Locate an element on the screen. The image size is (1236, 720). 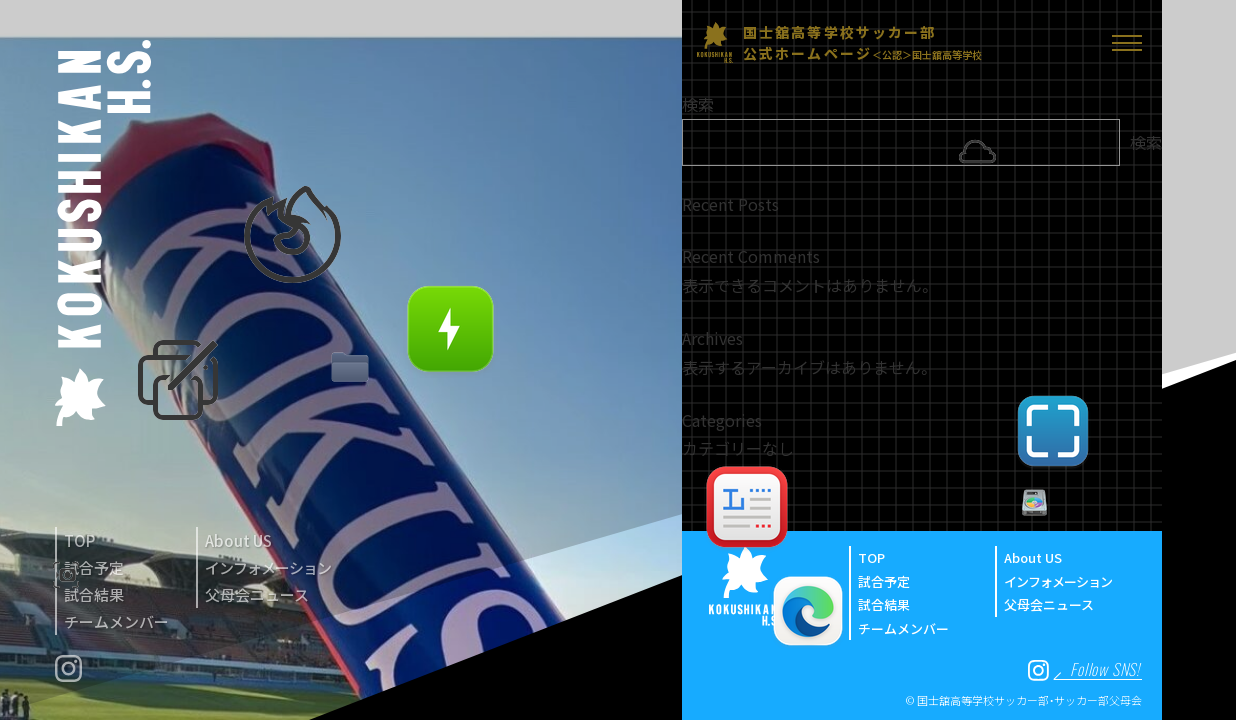
start screen recording with Kooha is located at coordinates (66, 575).